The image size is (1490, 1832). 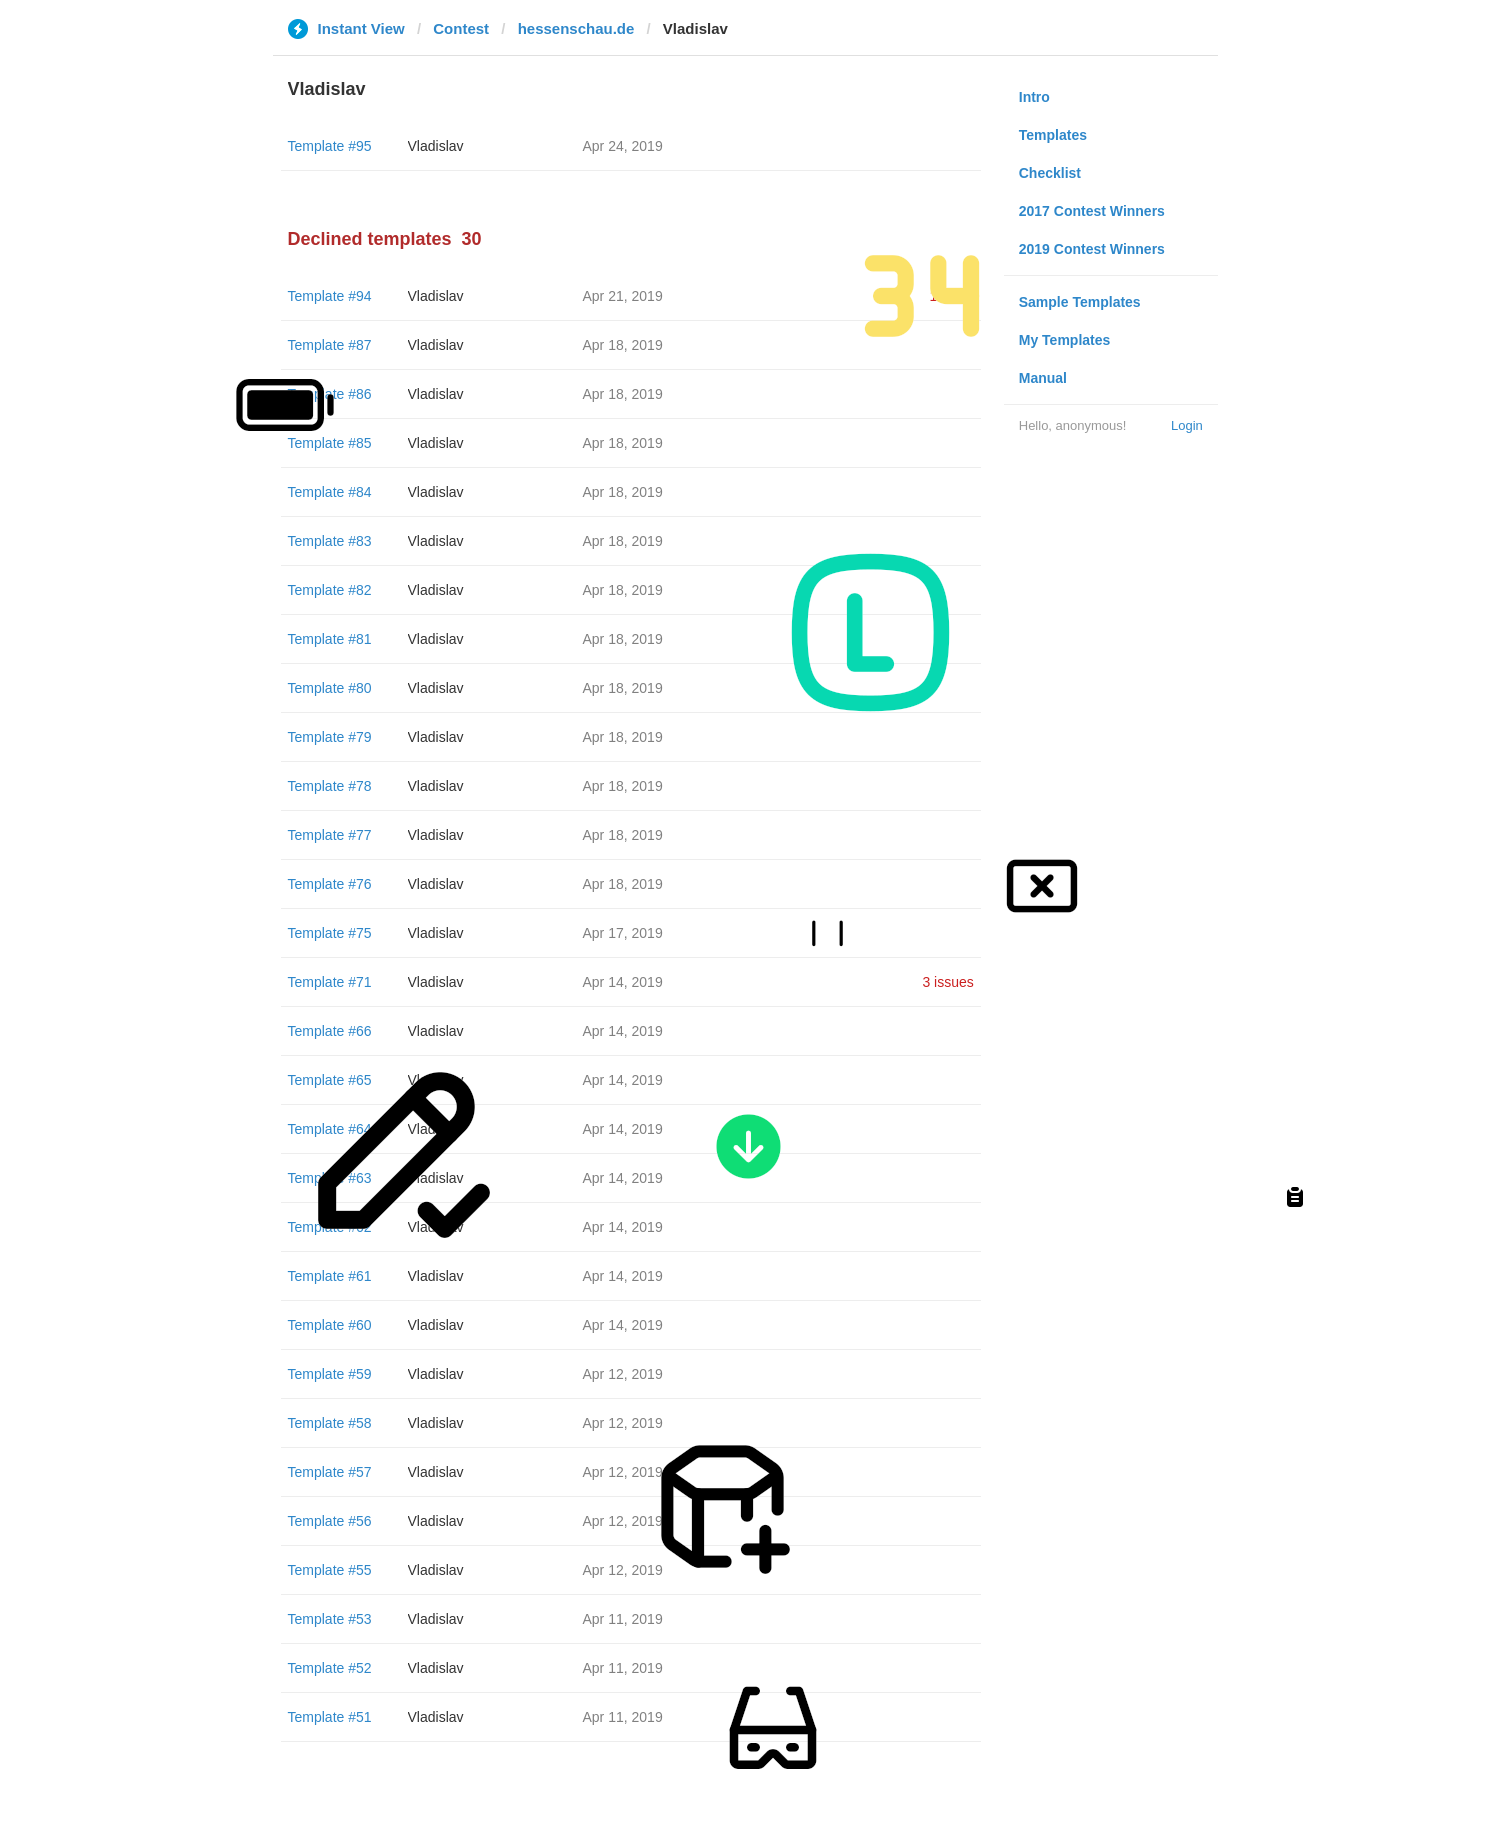 What do you see at coordinates (748, 1146) in the screenshot?
I see `download a file or content` at bounding box center [748, 1146].